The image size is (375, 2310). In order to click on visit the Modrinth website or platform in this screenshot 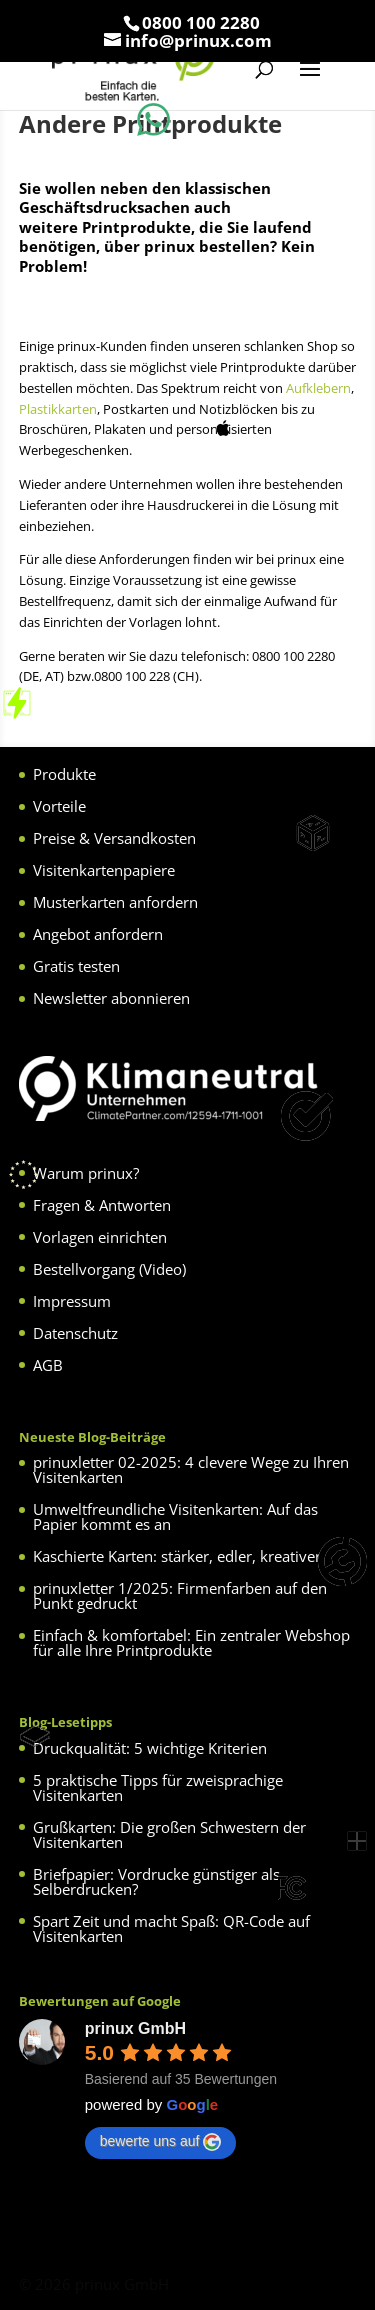, I will do `click(342, 1561)`.